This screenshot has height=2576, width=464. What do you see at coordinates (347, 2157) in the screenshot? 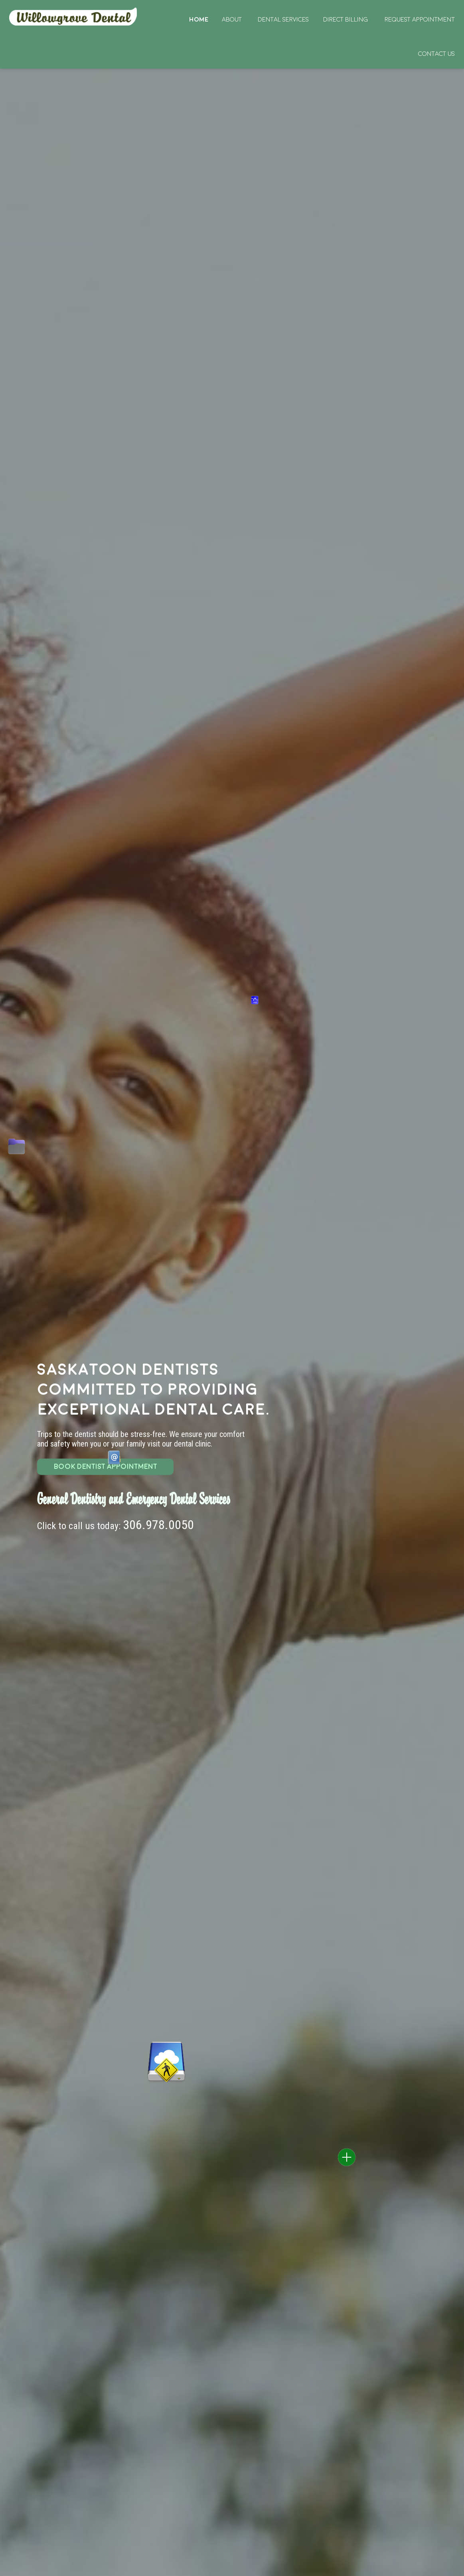
I see `add a new item or file` at bounding box center [347, 2157].